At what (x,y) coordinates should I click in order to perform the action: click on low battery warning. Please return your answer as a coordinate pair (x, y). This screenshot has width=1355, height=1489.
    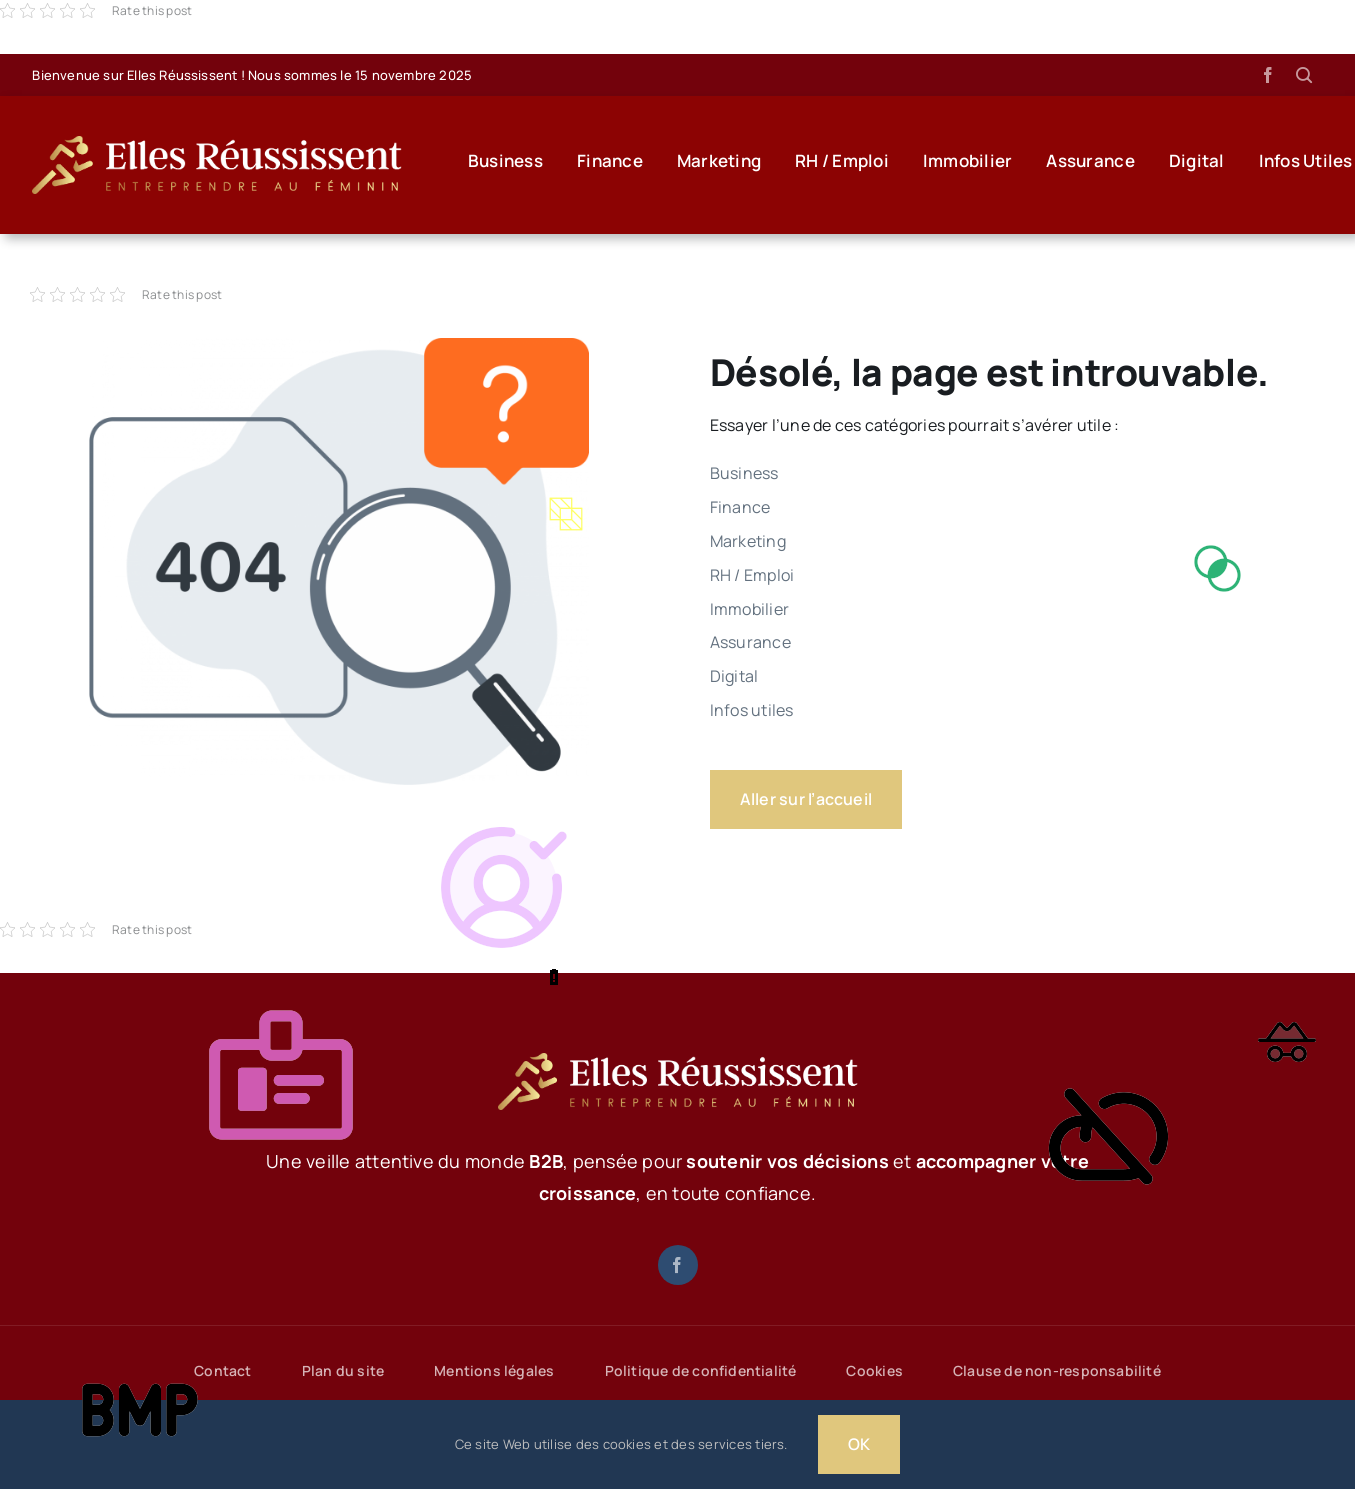
    Looking at the image, I should click on (554, 977).